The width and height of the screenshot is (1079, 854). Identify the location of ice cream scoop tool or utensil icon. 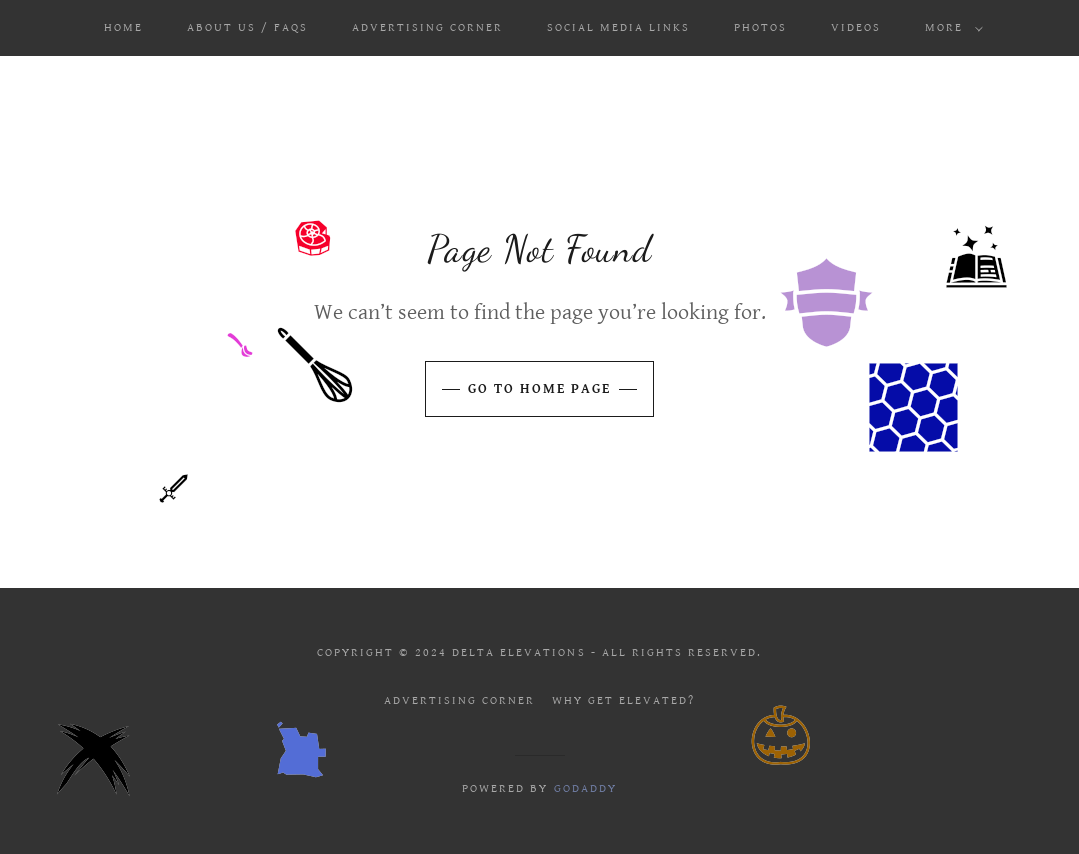
(240, 345).